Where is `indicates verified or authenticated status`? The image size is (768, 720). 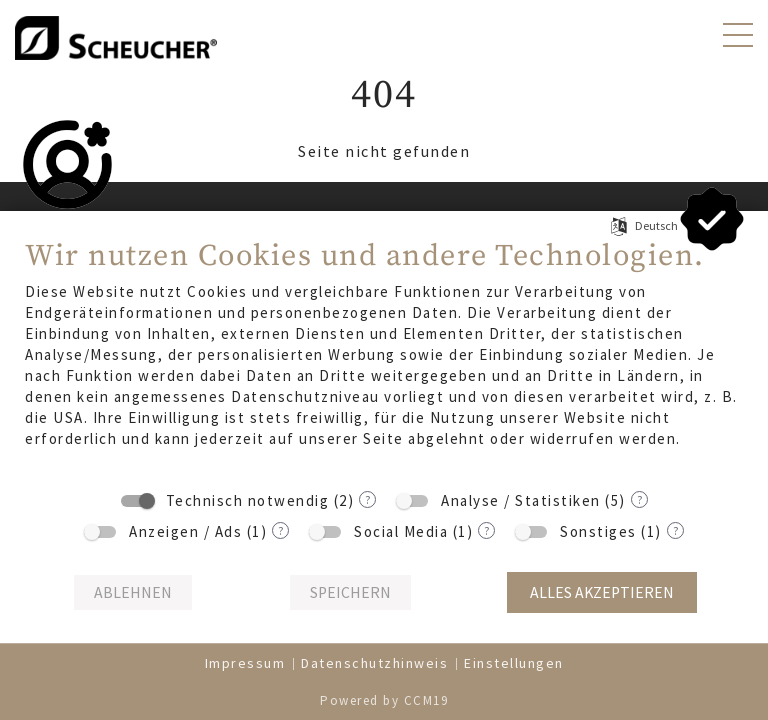
indicates verified or authenticated status is located at coordinates (712, 219).